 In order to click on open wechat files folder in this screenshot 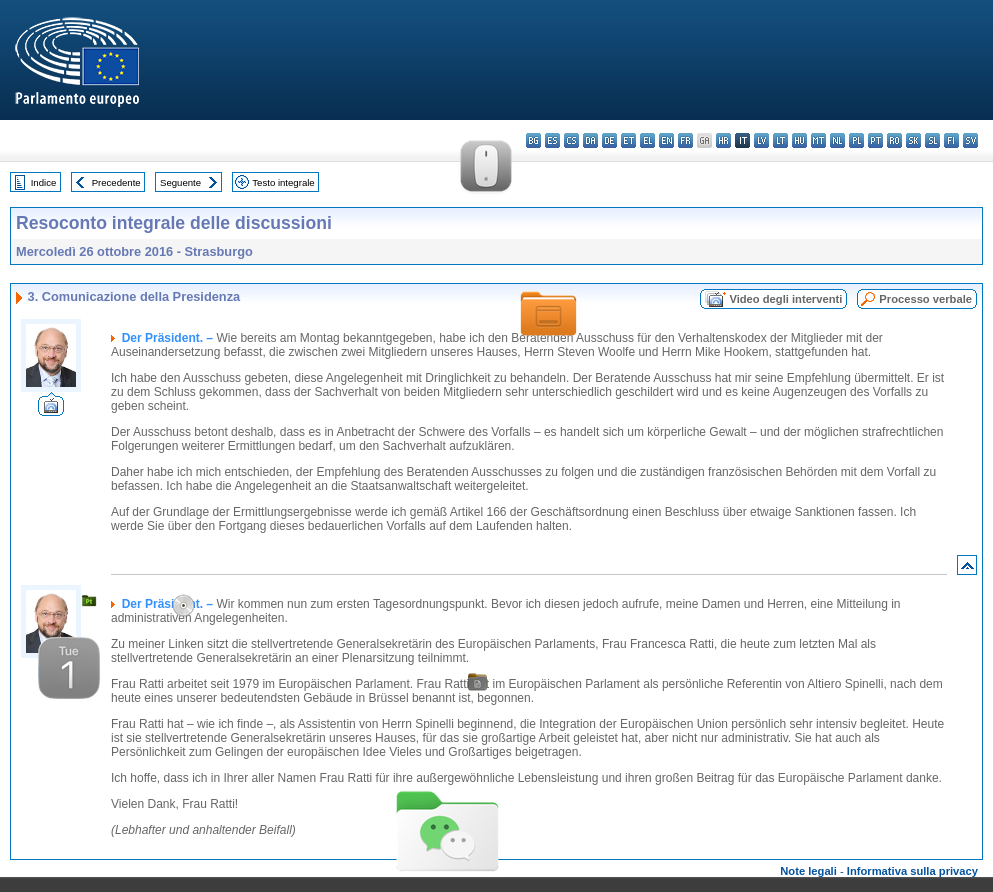, I will do `click(447, 834)`.